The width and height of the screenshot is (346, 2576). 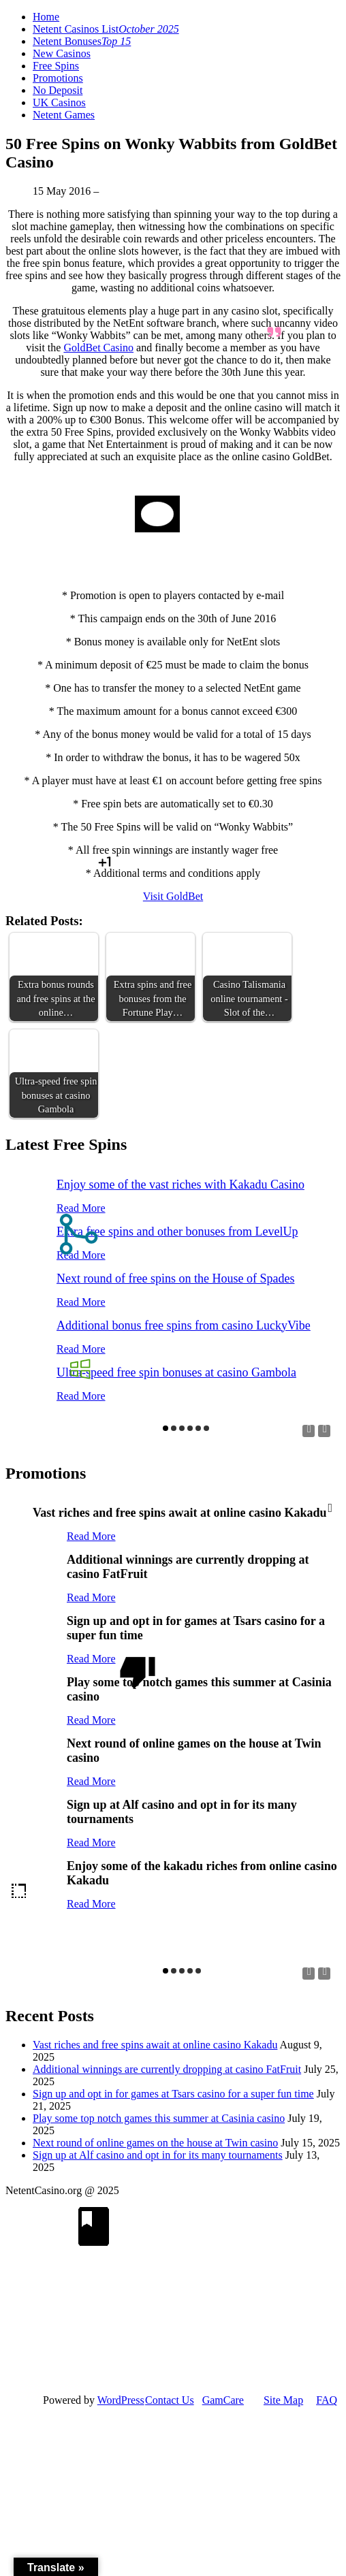 What do you see at coordinates (93, 2226) in the screenshot?
I see `open reading or ebook library` at bounding box center [93, 2226].